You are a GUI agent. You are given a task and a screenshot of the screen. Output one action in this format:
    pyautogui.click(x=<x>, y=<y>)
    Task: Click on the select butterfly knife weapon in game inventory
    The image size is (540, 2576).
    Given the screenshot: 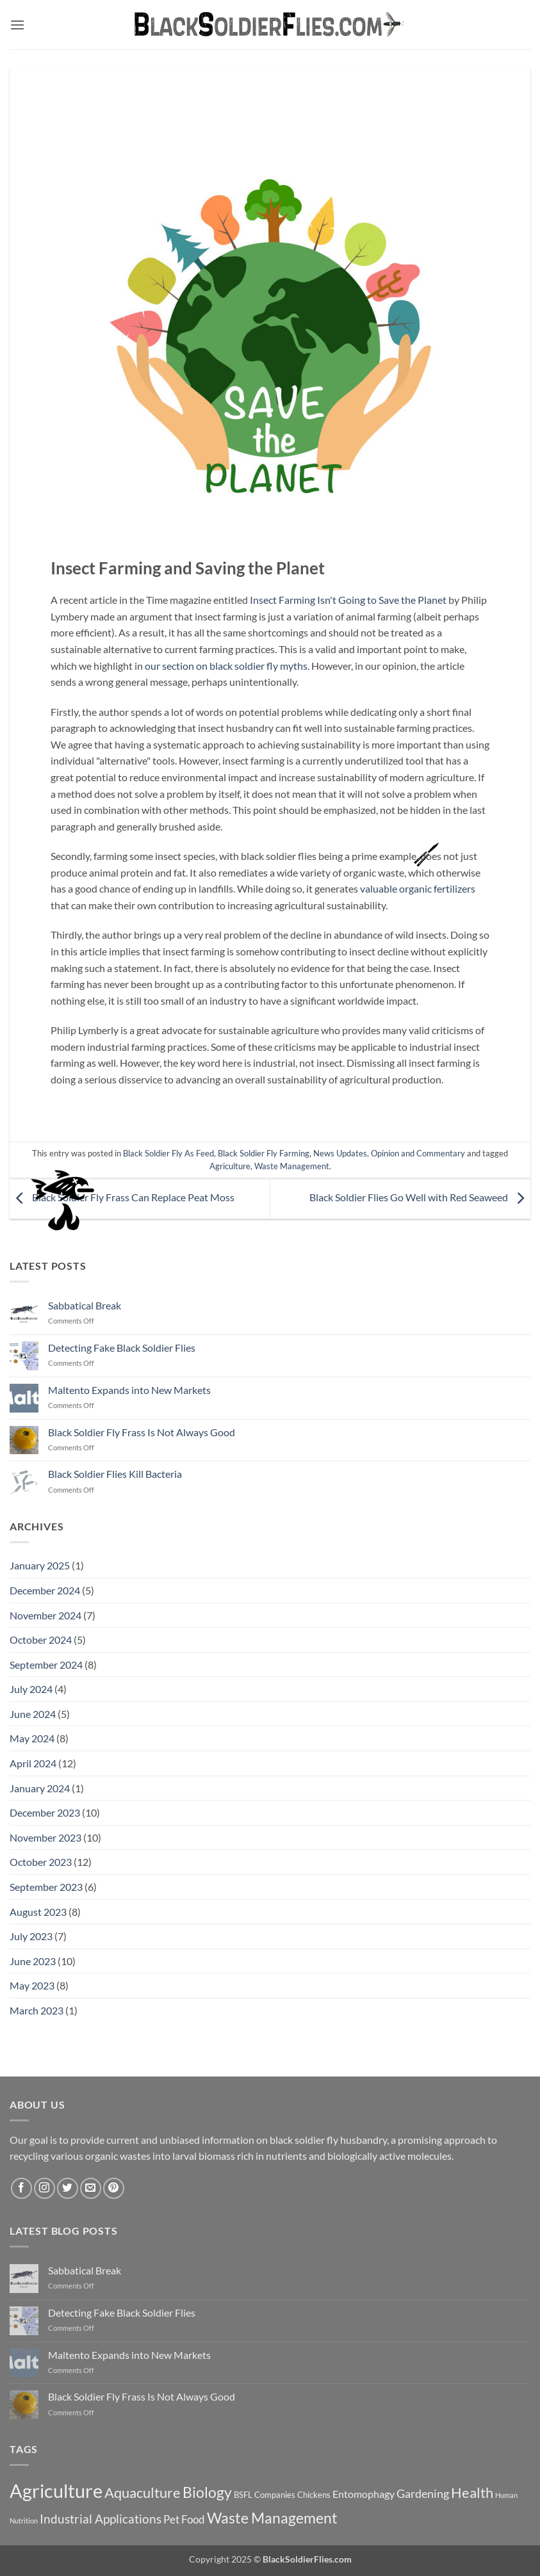 What is the action you would take?
    pyautogui.click(x=426, y=854)
    